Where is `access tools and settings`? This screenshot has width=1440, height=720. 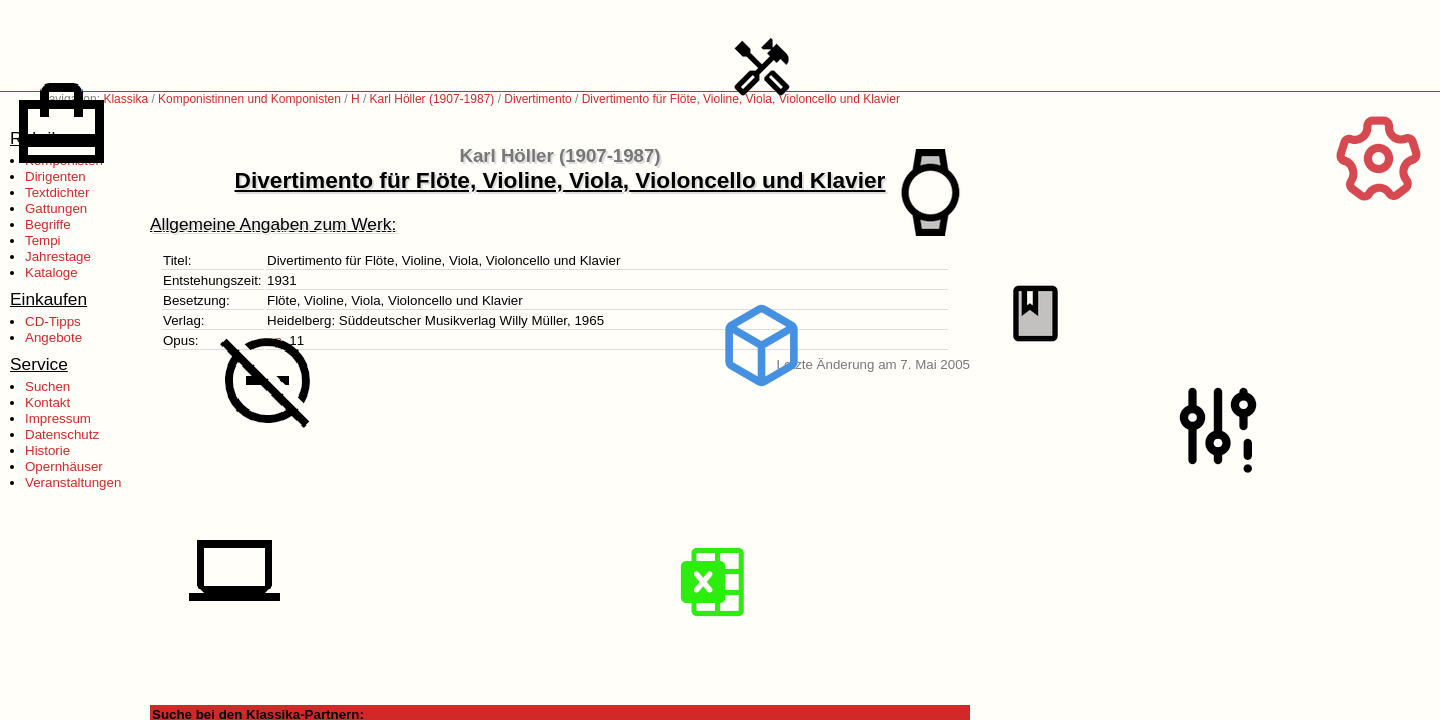
access tools and settings is located at coordinates (762, 68).